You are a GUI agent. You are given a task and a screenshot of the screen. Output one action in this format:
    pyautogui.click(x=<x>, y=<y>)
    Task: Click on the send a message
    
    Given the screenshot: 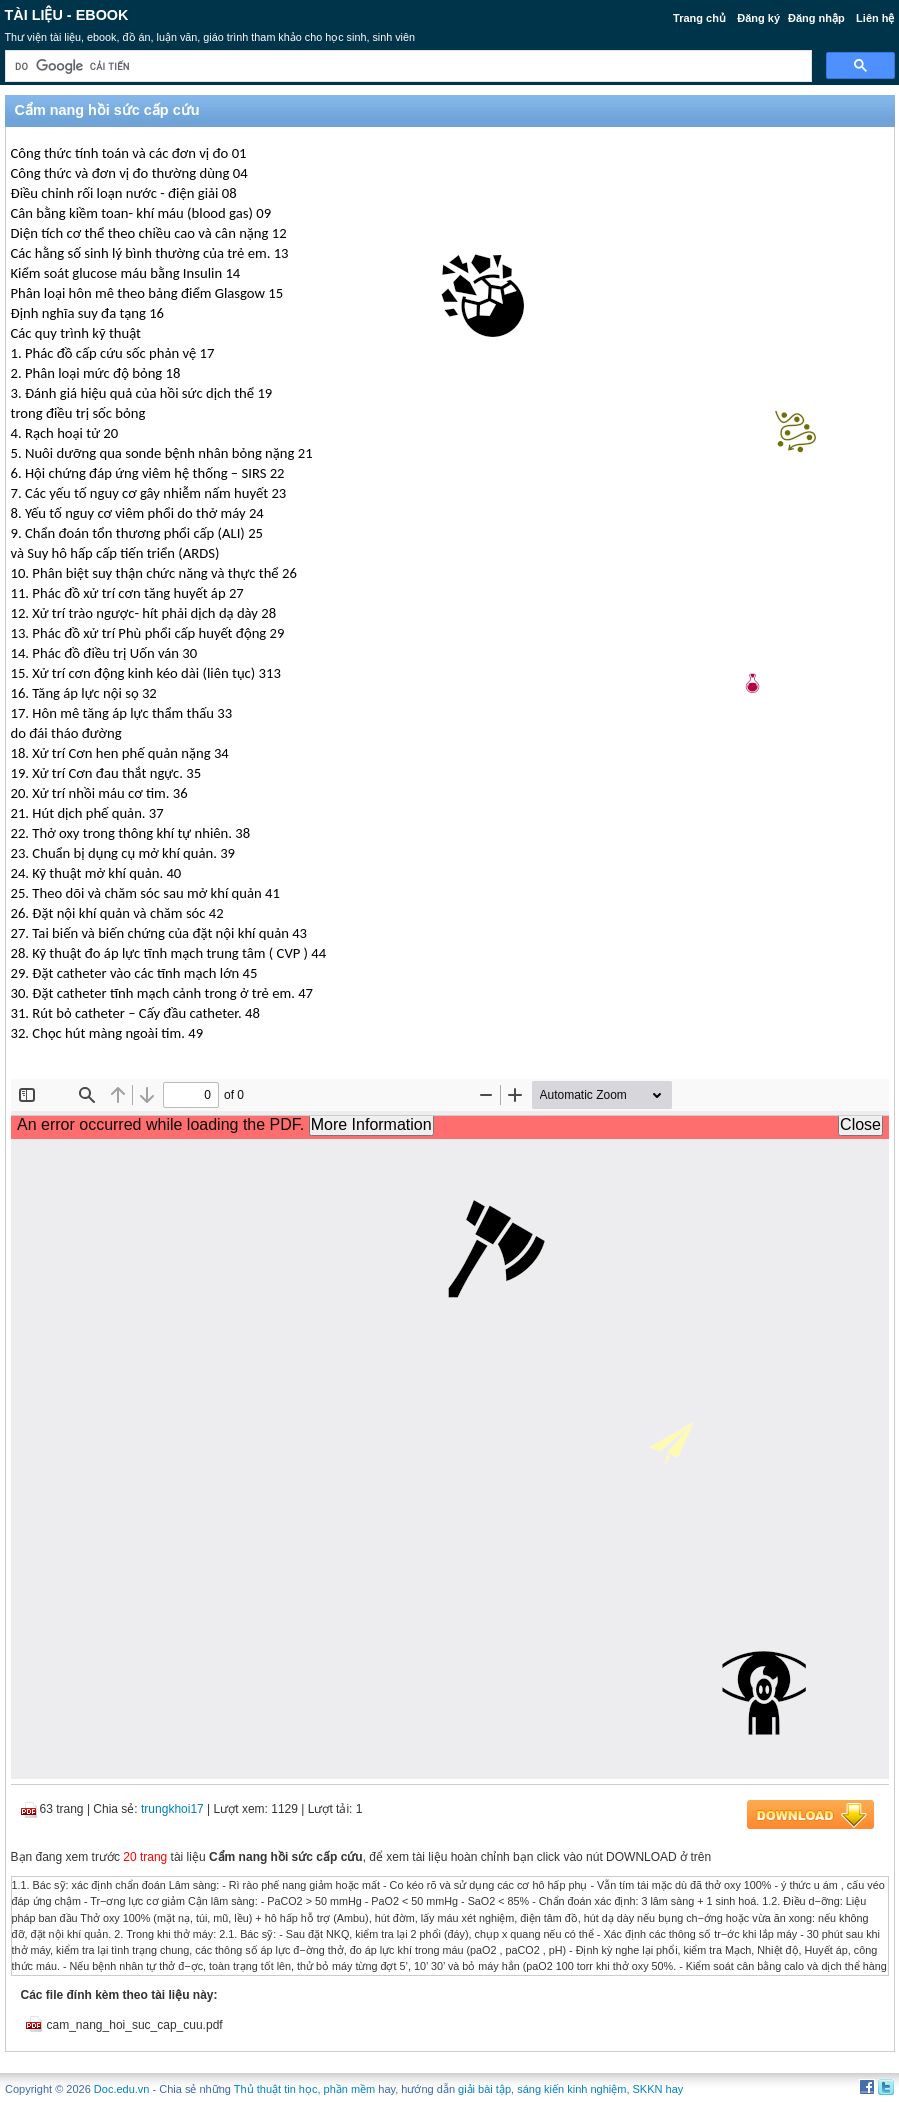 What is the action you would take?
    pyautogui.click(x=671, y=1443)
    